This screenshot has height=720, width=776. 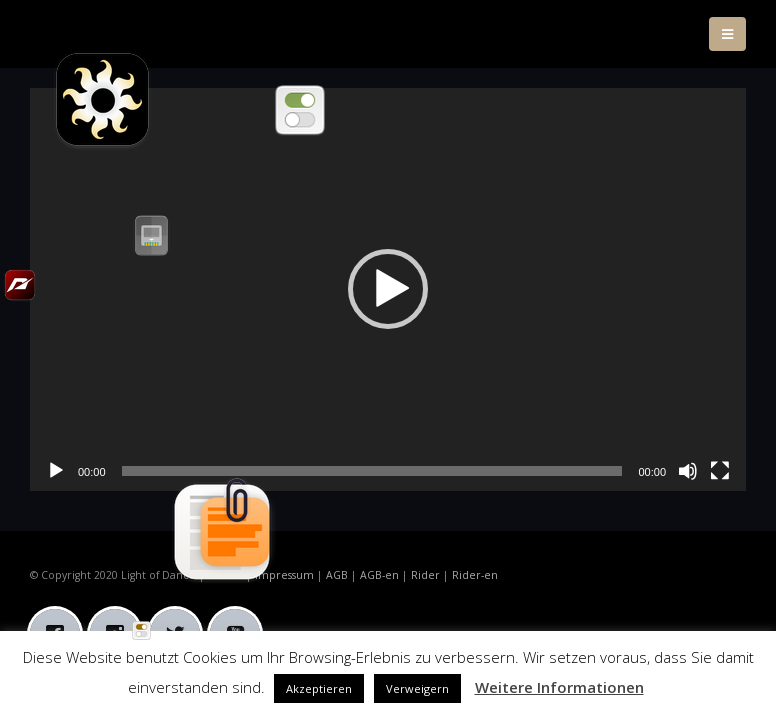 What do you see at coordinates (141, 630) in the screenshot?
I see `open desktop preferences or settings` at bounding box center [141, 630].